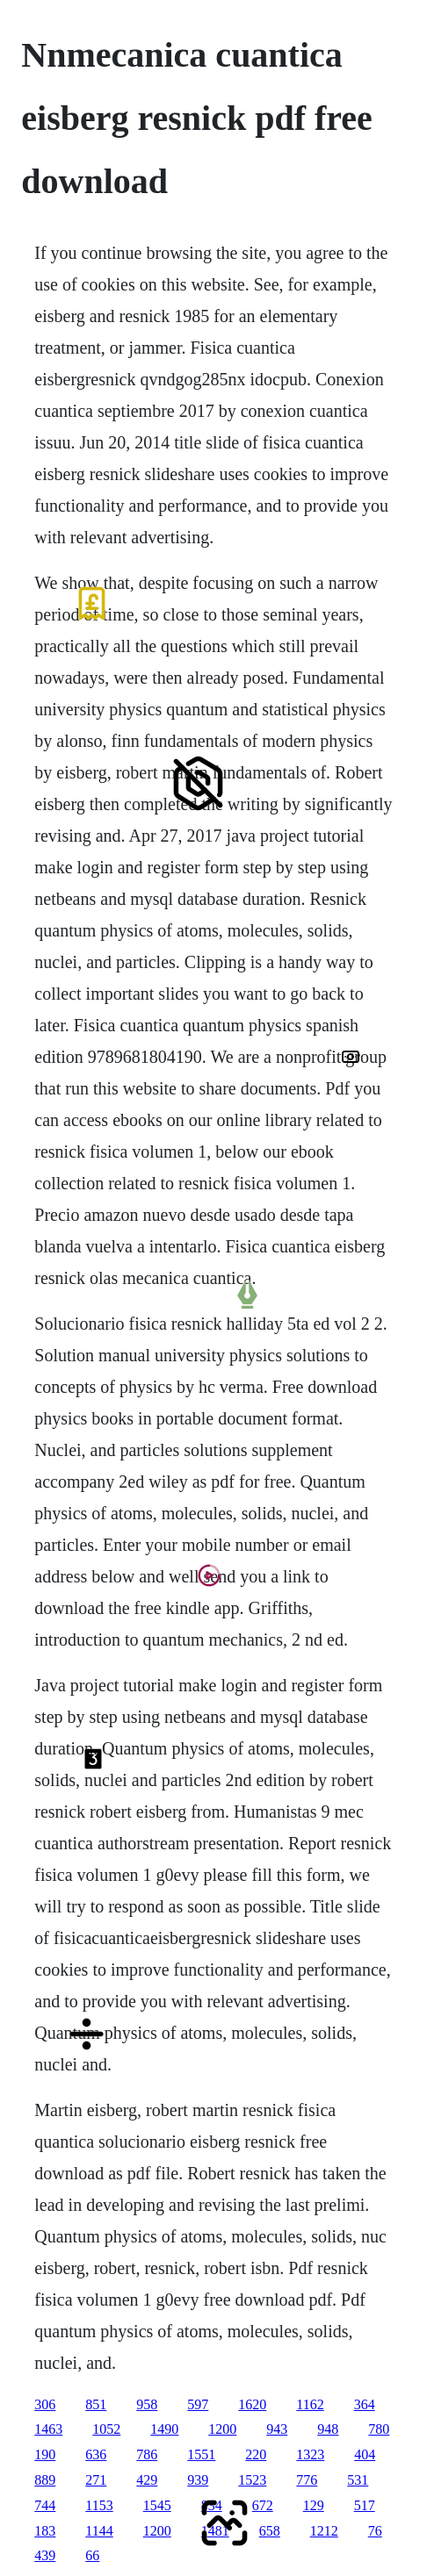 The height and width of the screenshot is (2576, 427). What do you see at coordinates (209, 1575) in the screenshot?
I see `open Parsinta video learning platform` at bounding box center [209, 1575].